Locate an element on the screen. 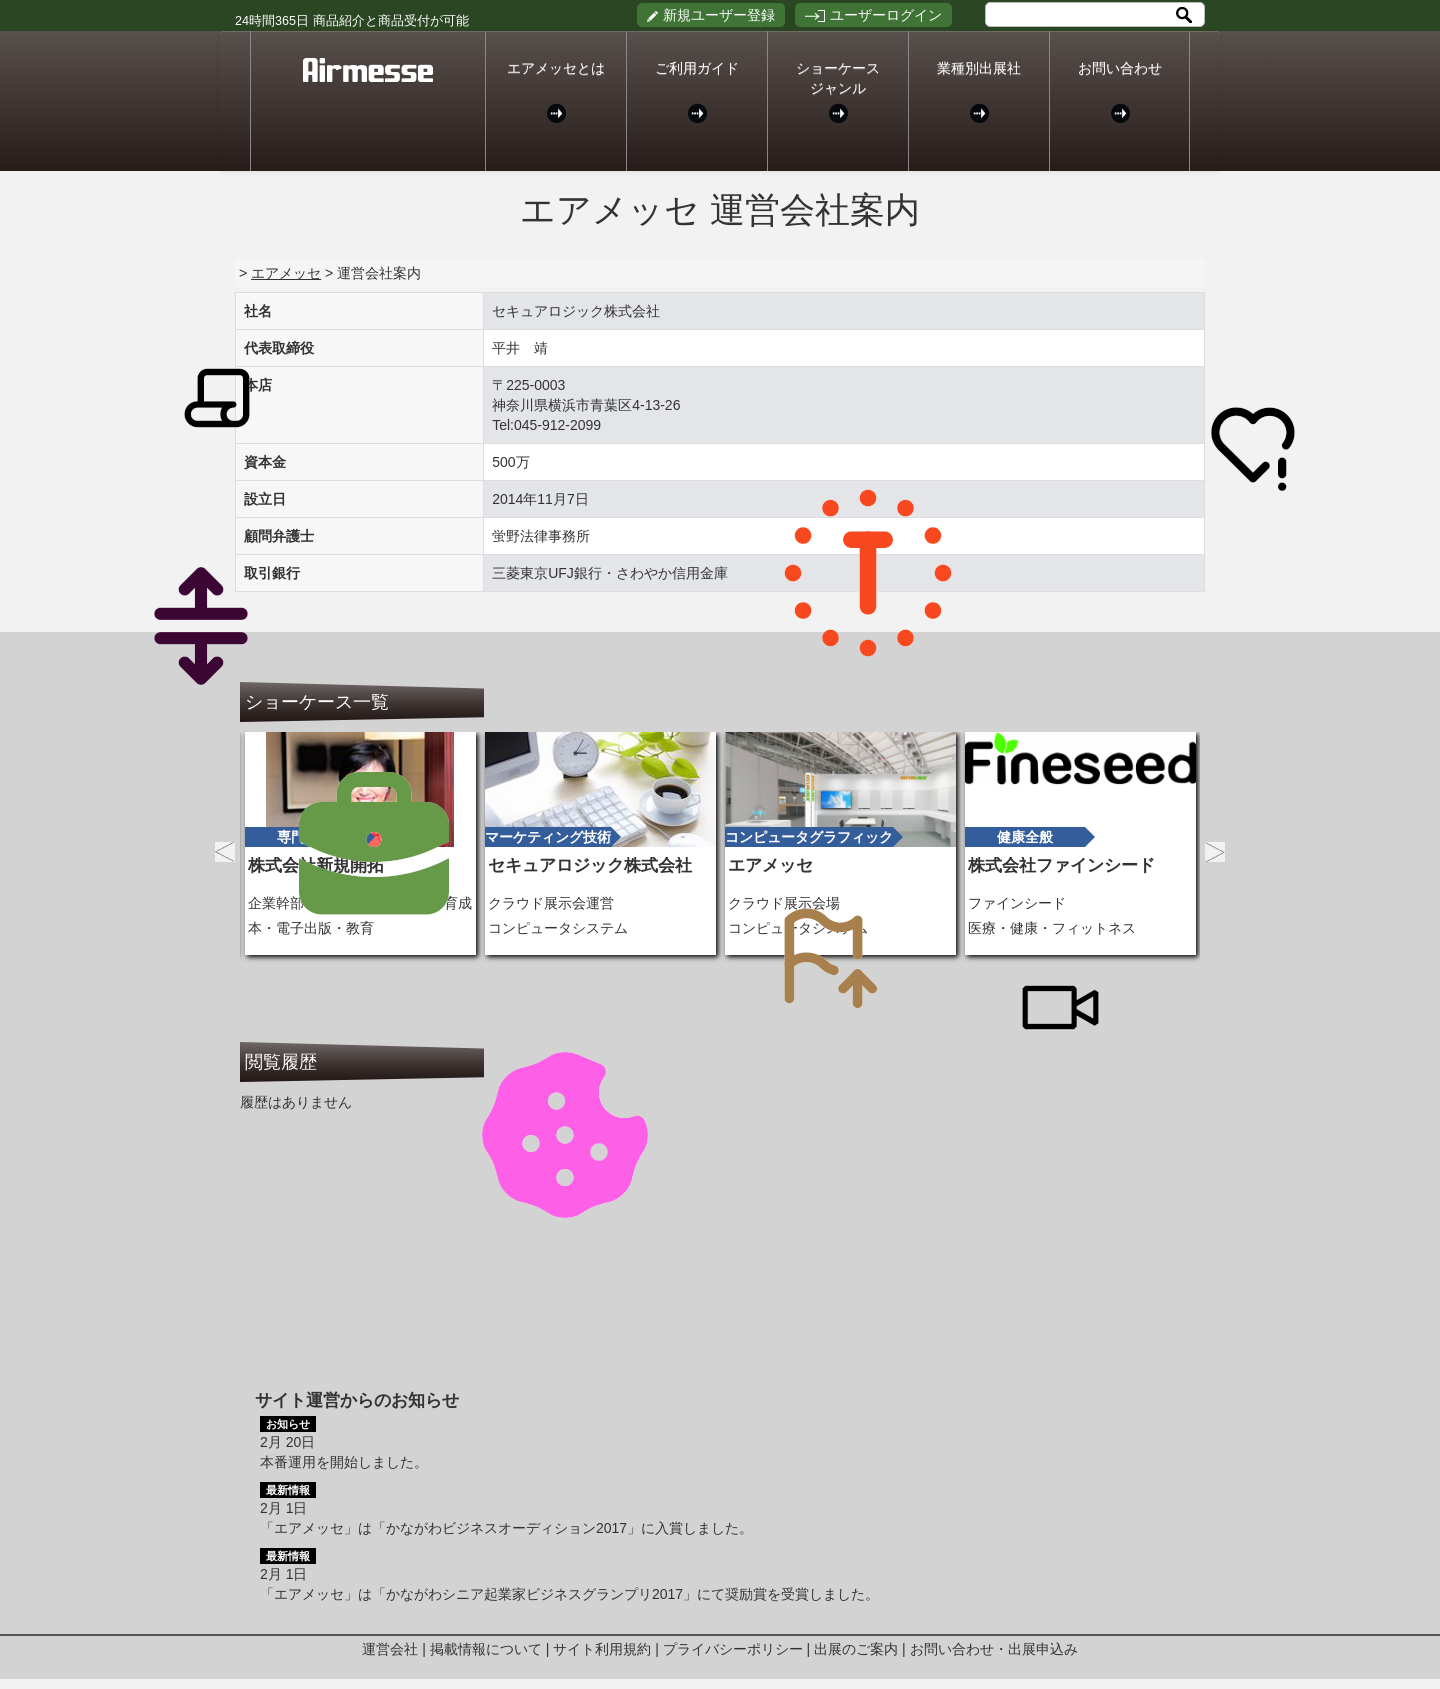 The image size is (1440, 1689). indicates an issue with a liked or favorited item is located at coordinates (1253, 445).